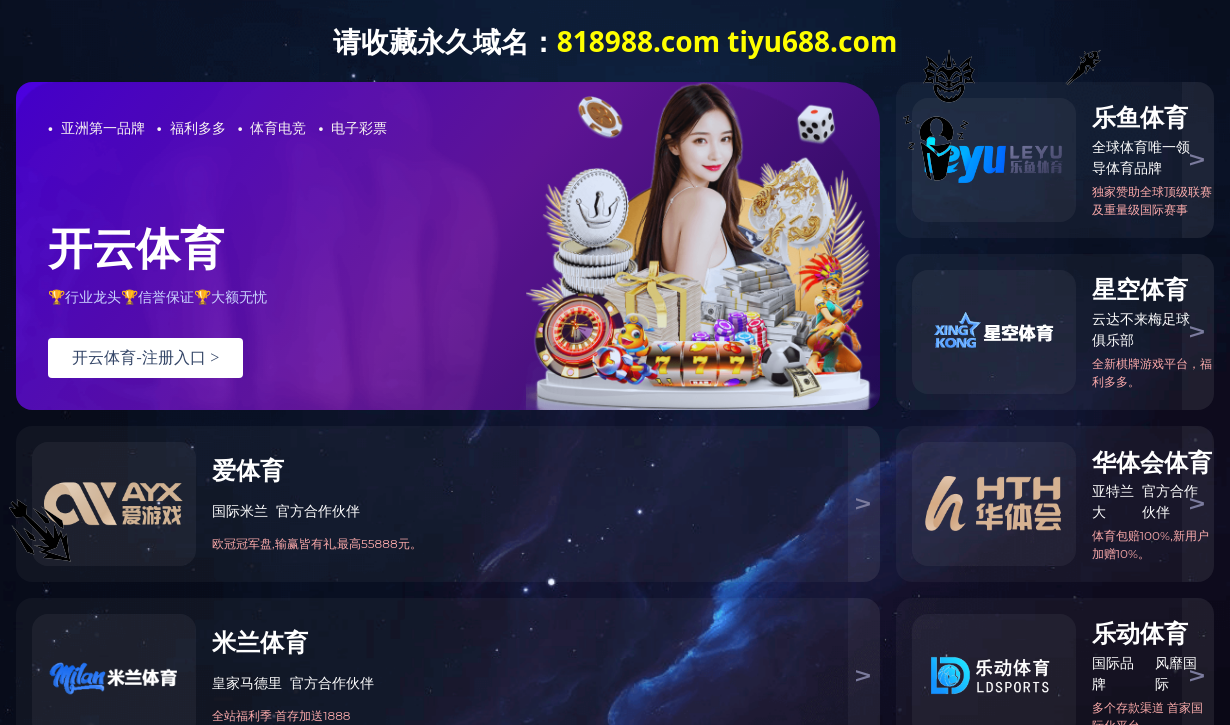  What do you see at coordinates (1083, 67) in the screenshot?
I see `equip a wooden club weapon` at bounding box center [1083, 67].